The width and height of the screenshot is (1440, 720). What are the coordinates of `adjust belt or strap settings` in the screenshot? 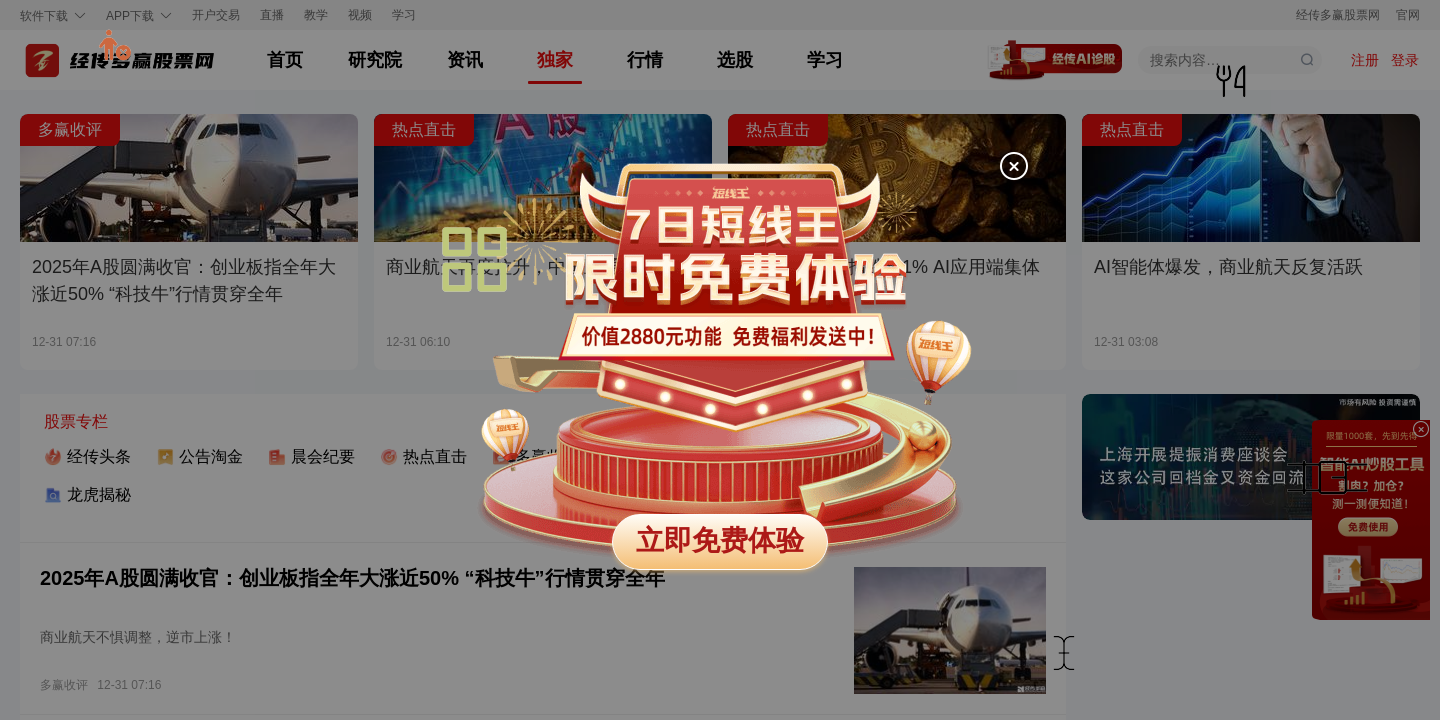 It's located at (1327, 477).